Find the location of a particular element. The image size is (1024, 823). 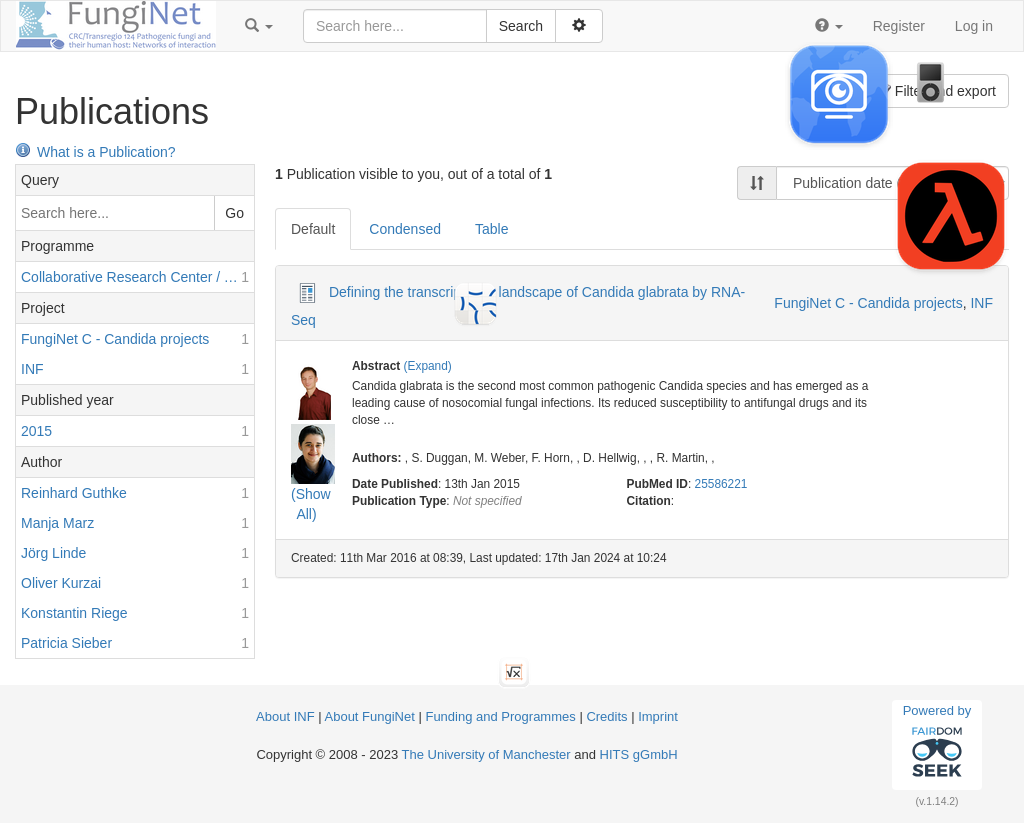

launch half-life deathmatch is located at coordinates (951, 216).